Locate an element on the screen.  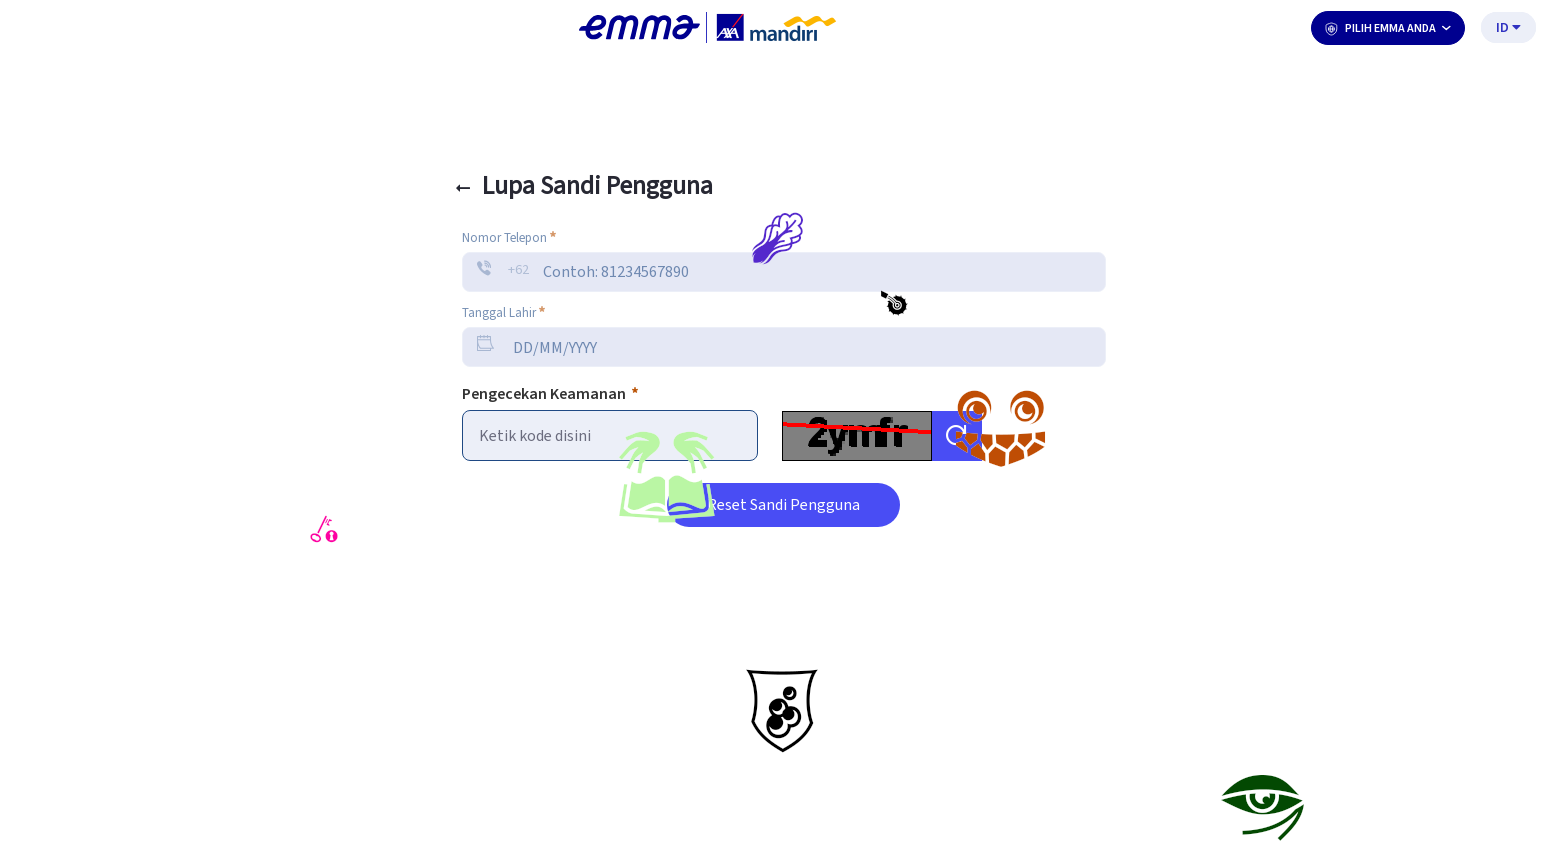
select bok choy as an ingredient is located at coordinates (777, 238).